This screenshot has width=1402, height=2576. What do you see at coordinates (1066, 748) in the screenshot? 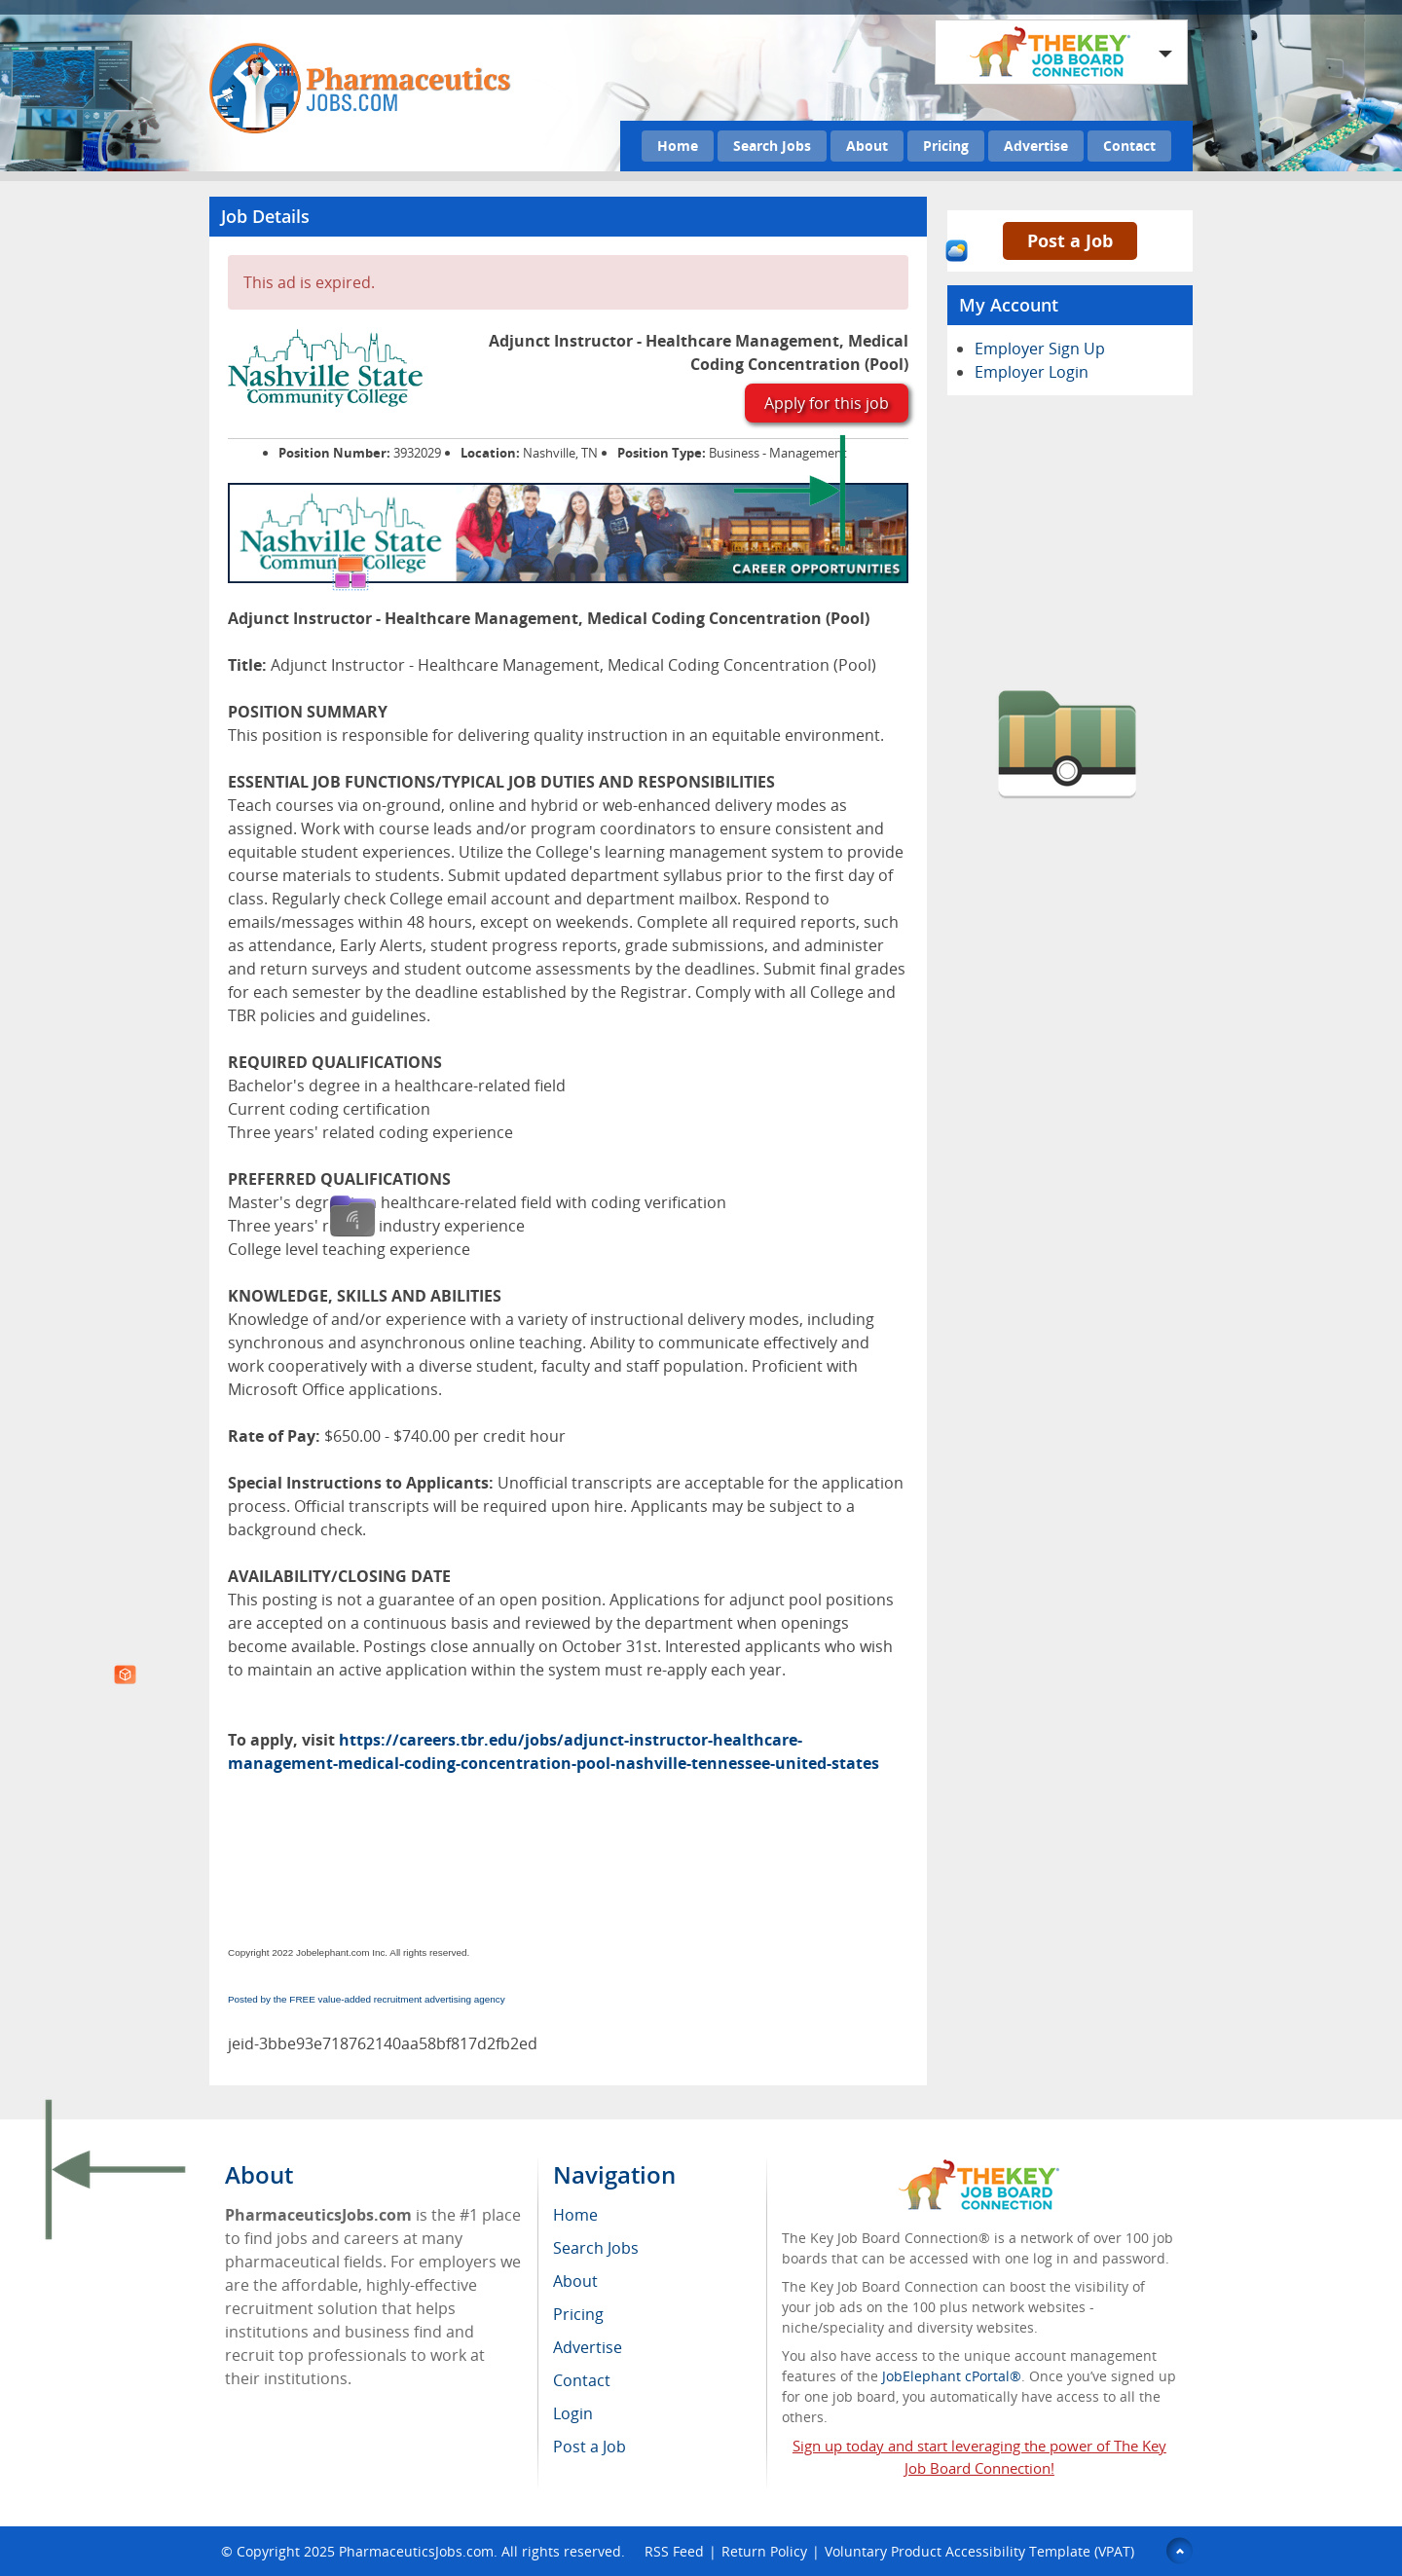
I see `folder containing pokémon safari ball themed content` at bounding box center [1066, 748].